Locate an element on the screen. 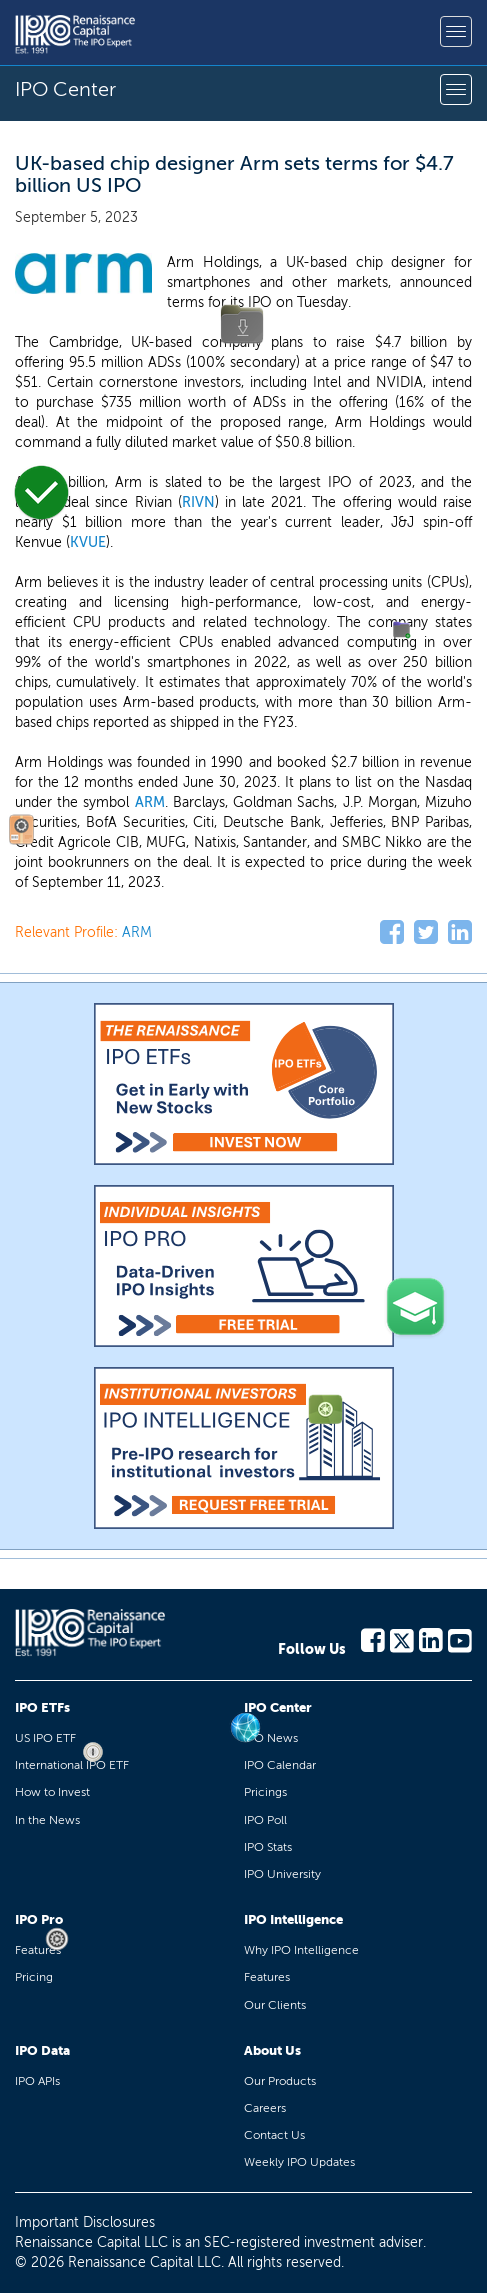 The height and width of the screenshot is (2293, 487). open downloads folder is located at coordinates (242, 324).